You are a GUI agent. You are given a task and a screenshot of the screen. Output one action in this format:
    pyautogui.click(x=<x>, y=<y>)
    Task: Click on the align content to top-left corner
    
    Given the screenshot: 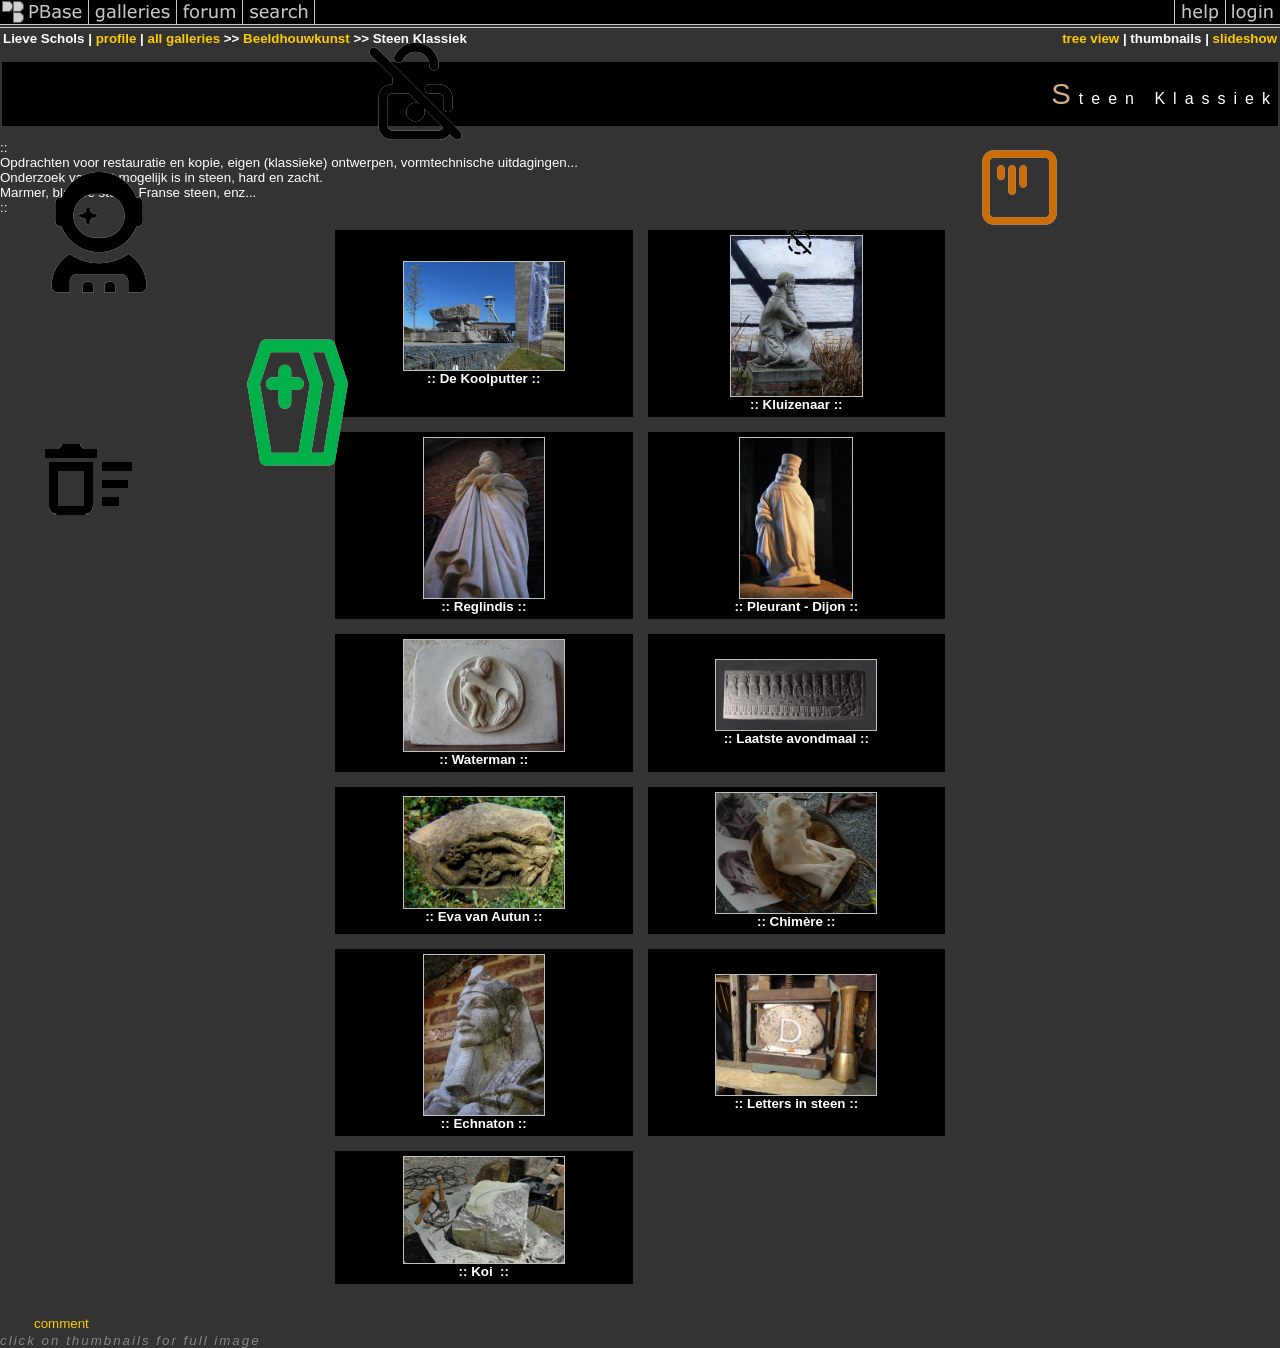 What is the action you would take?
    pyautogui.click(x=1019, y=187)
    